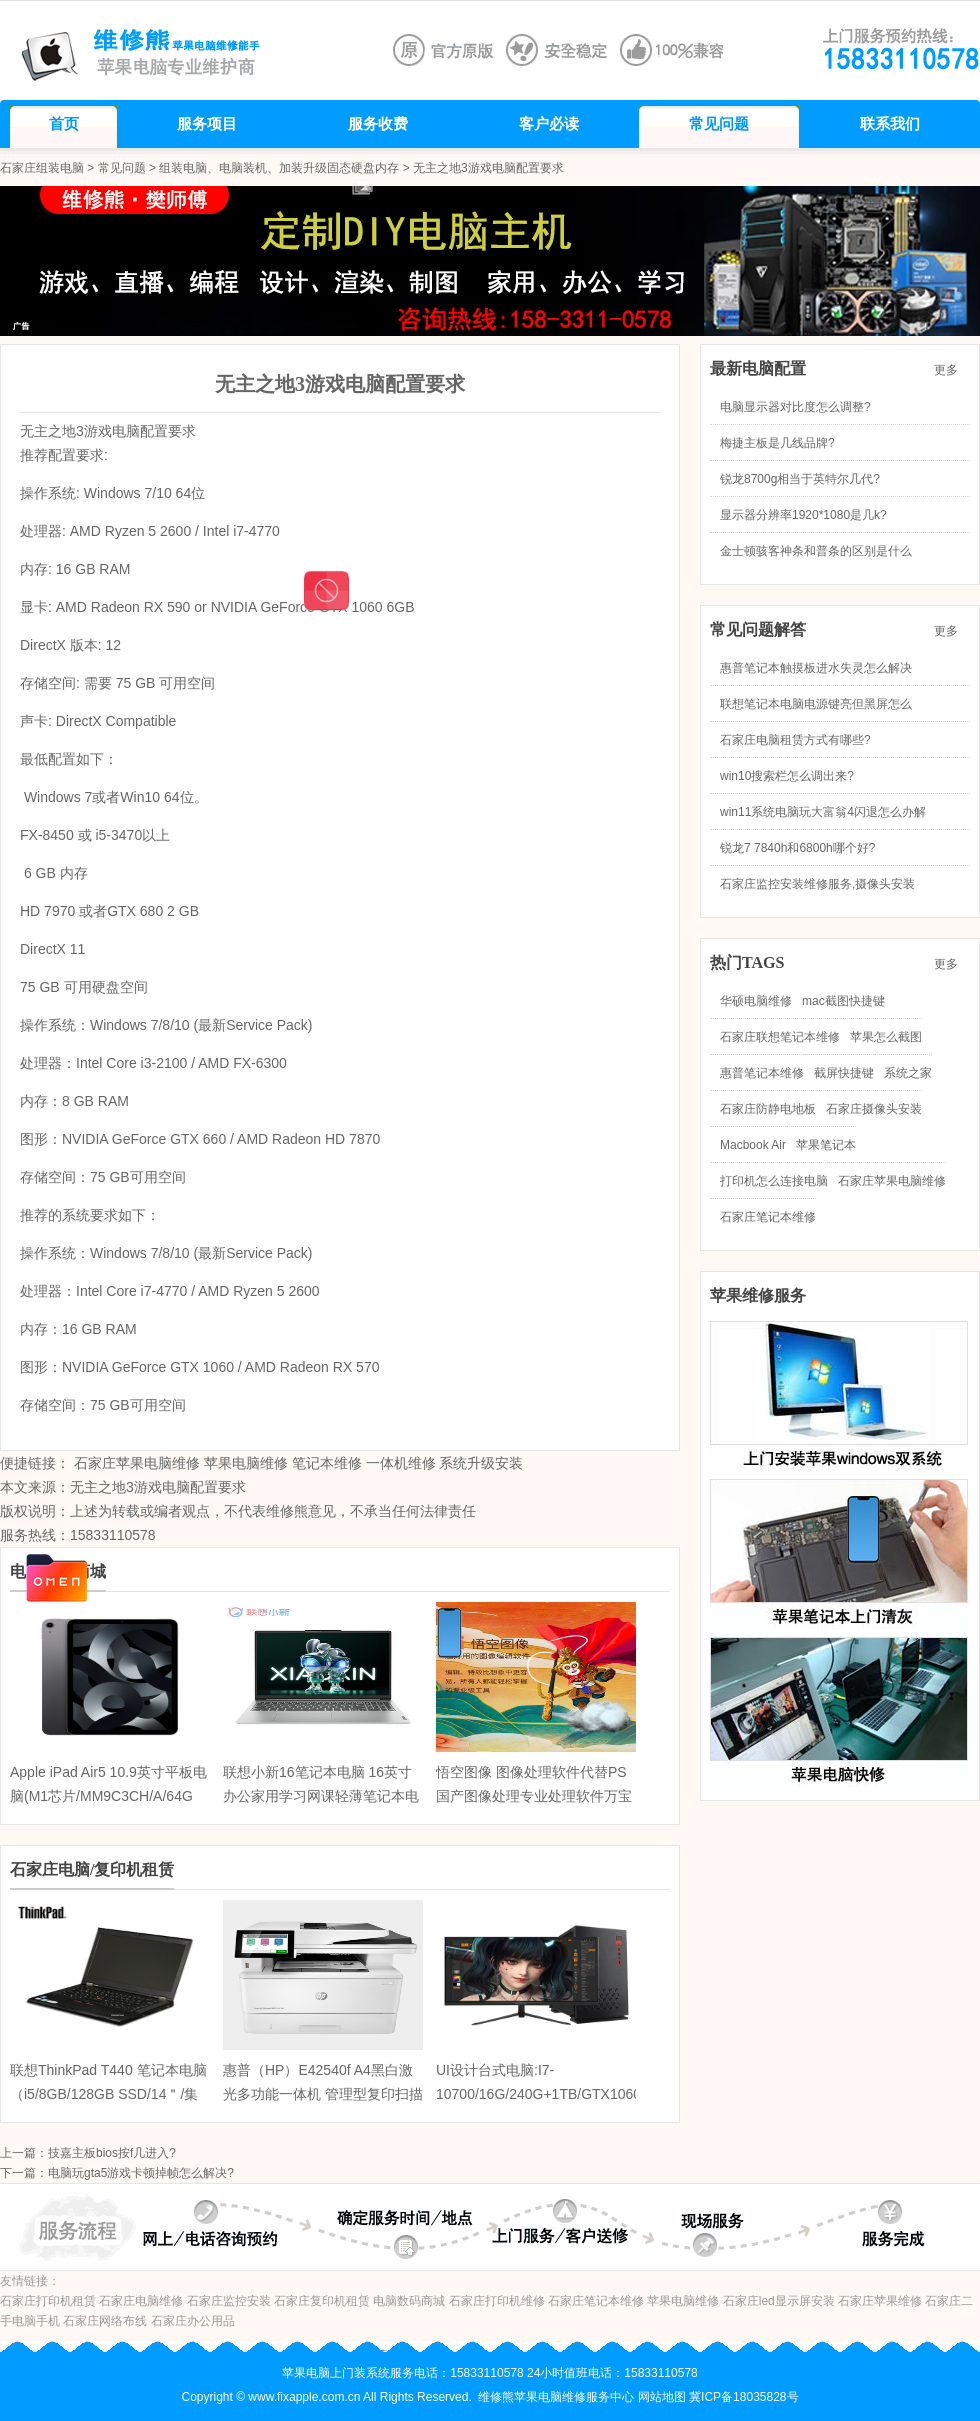  Describe the element at coordinates (863, 1530) in the screenshot. I see `indicates a connected iPhone device` at that location.